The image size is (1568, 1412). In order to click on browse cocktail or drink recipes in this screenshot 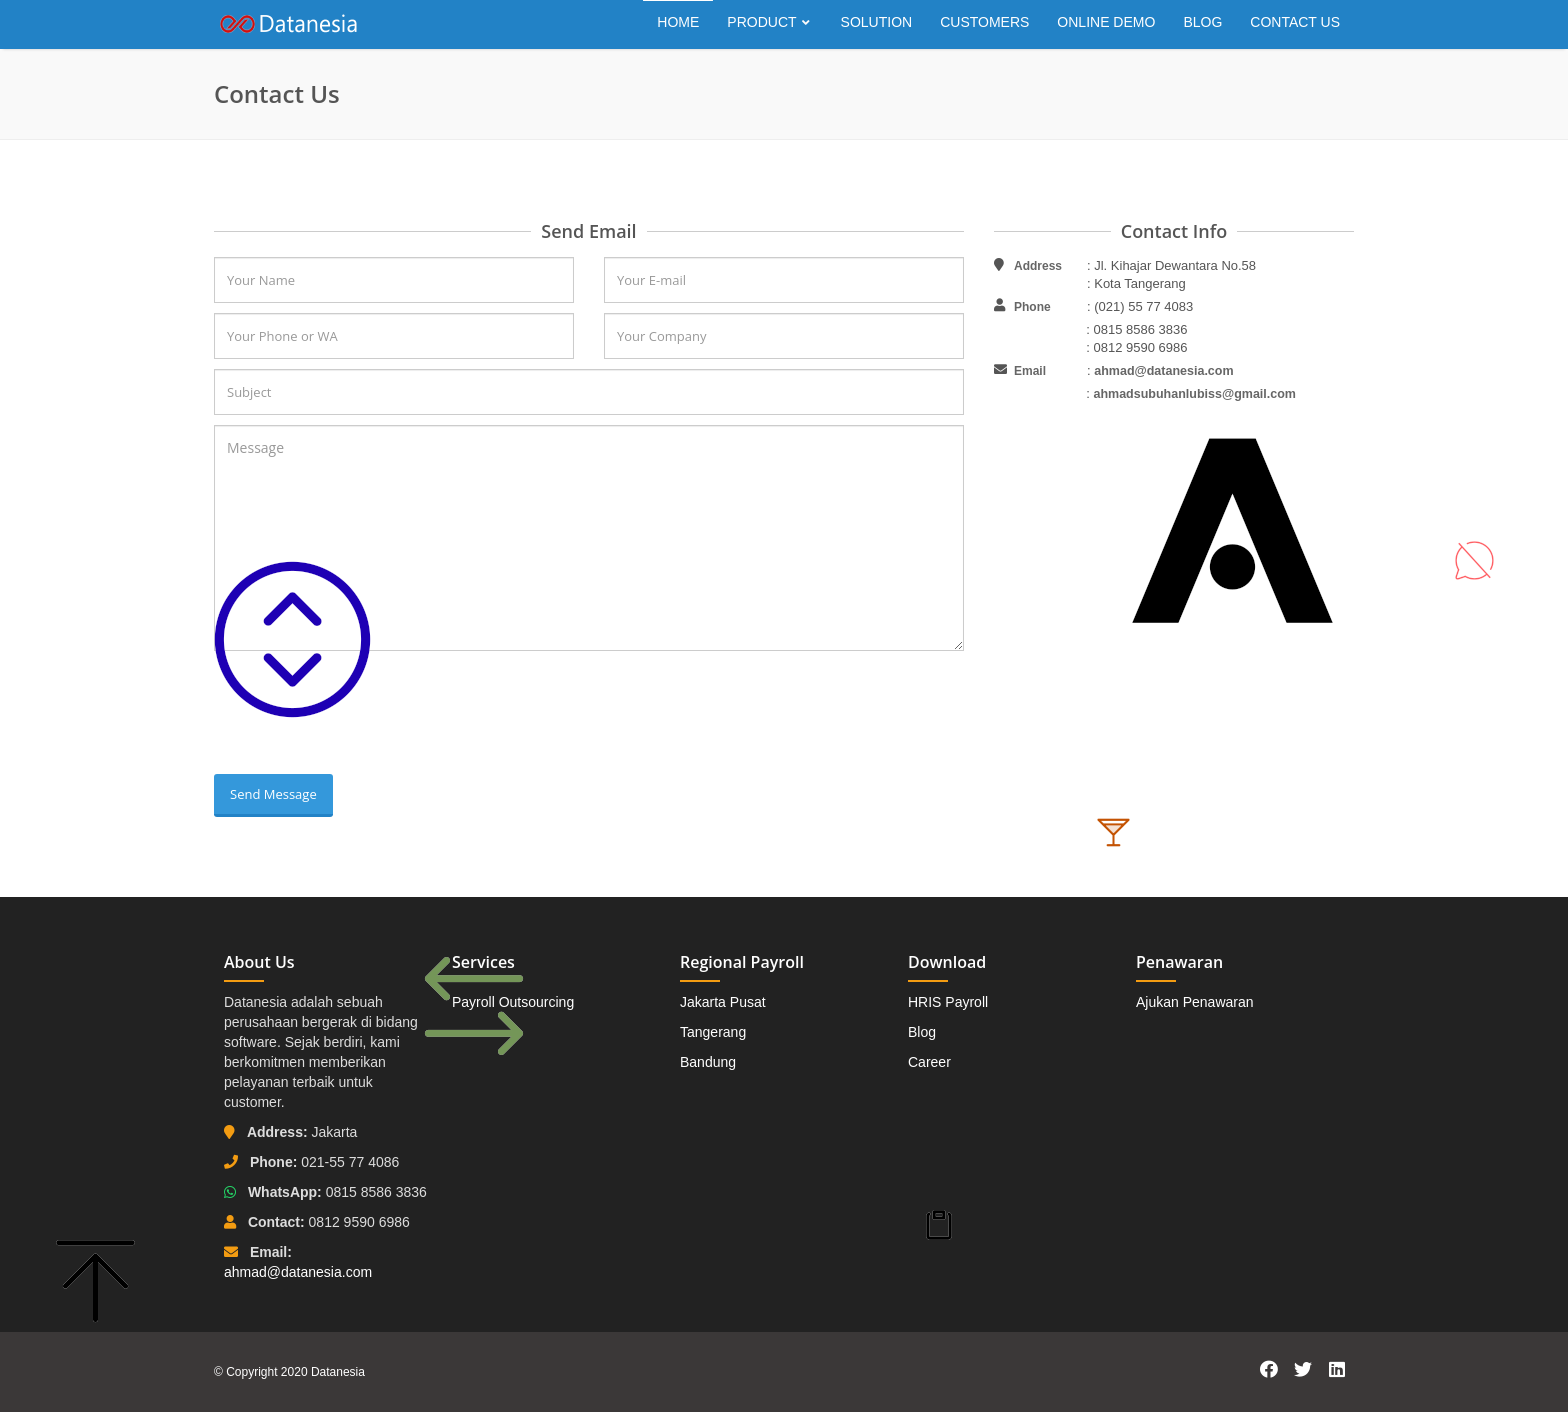, I will do `click(1113, 832)`.